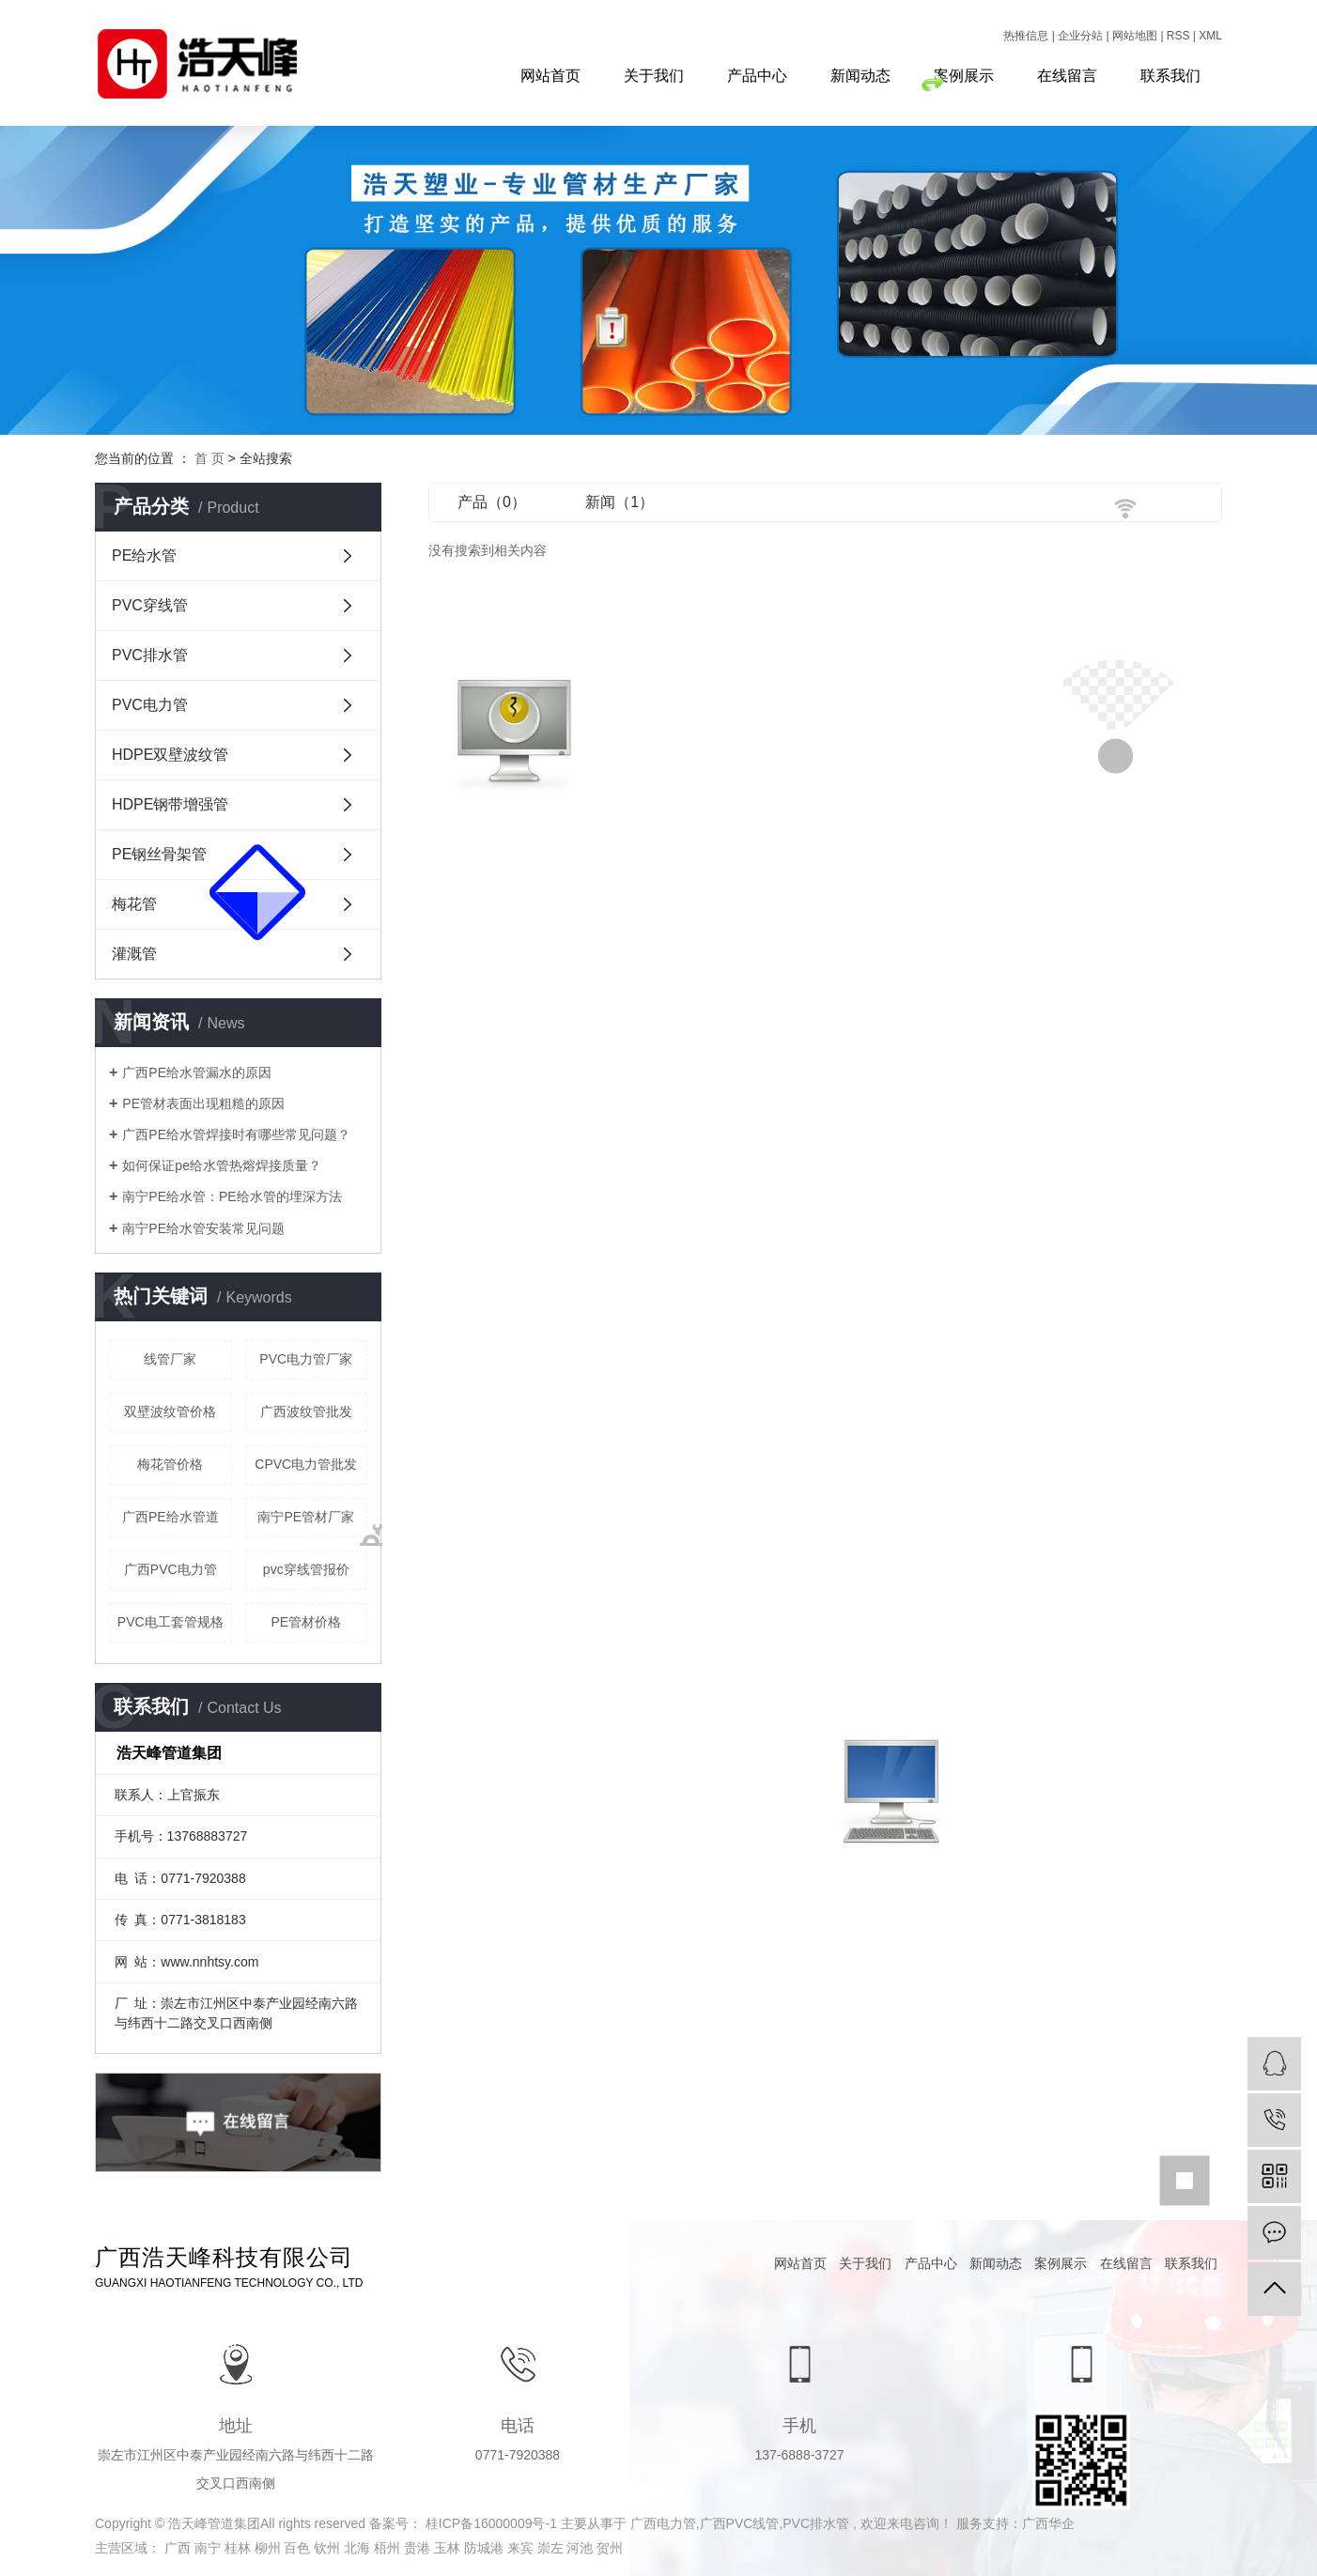 The image size is (1317, 2576). Describe the element at coordinates (1125, 508) in the screenshot. I see `indicates excellent wireless network signal strength` at that location.